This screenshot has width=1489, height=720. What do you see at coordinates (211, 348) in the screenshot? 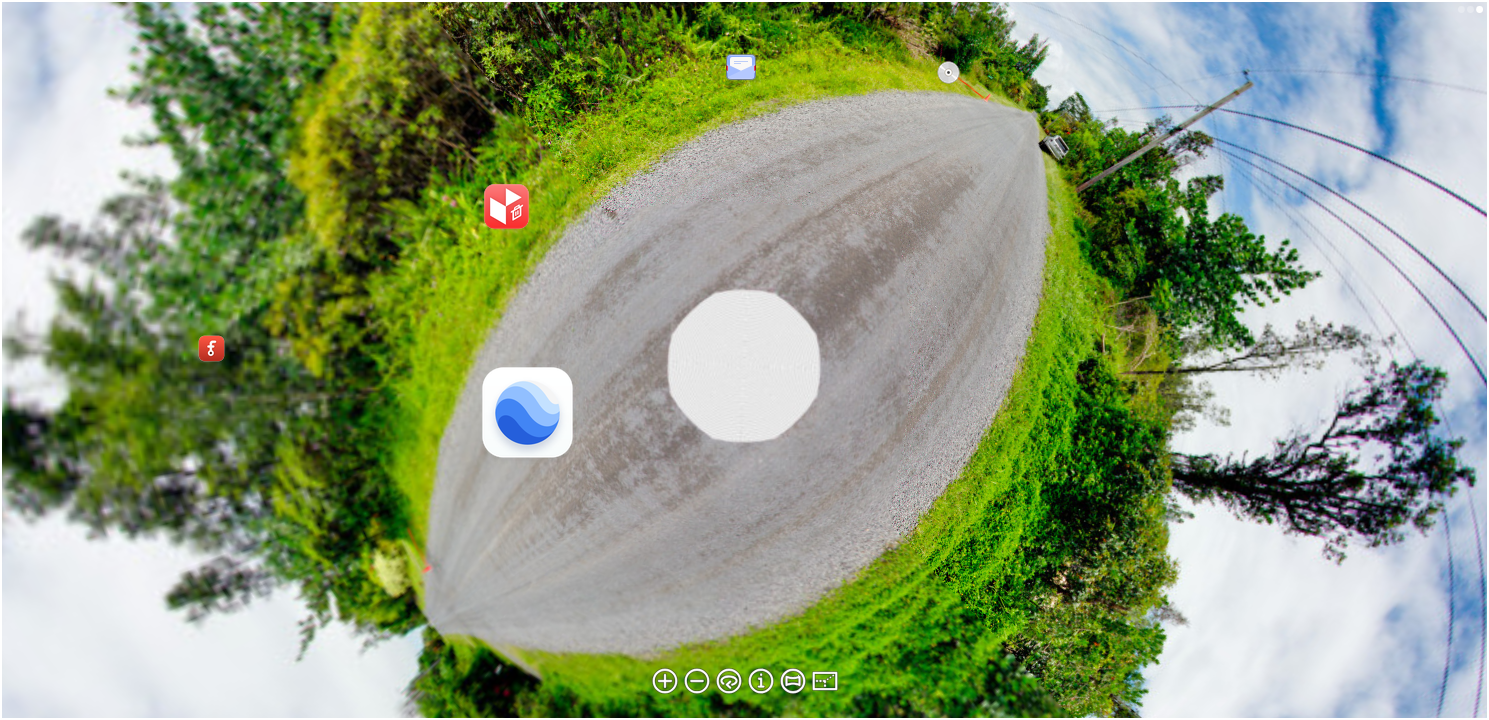
I see `open fritzing electronics design application` at bounding box center [211, 348].